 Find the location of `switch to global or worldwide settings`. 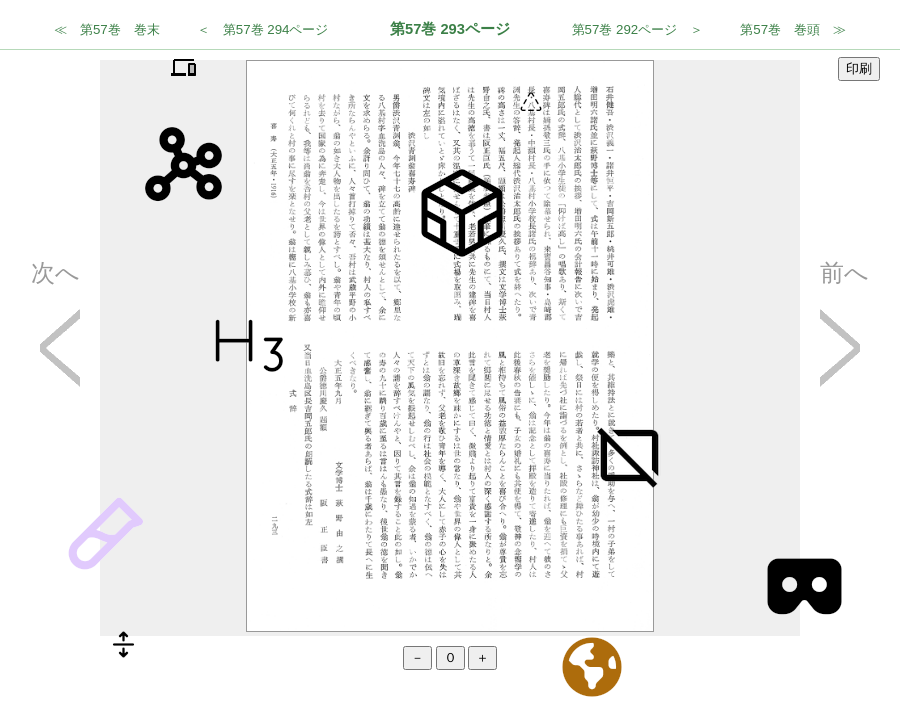

switch to global or worldwide settings is located at coordinates (592, 667).